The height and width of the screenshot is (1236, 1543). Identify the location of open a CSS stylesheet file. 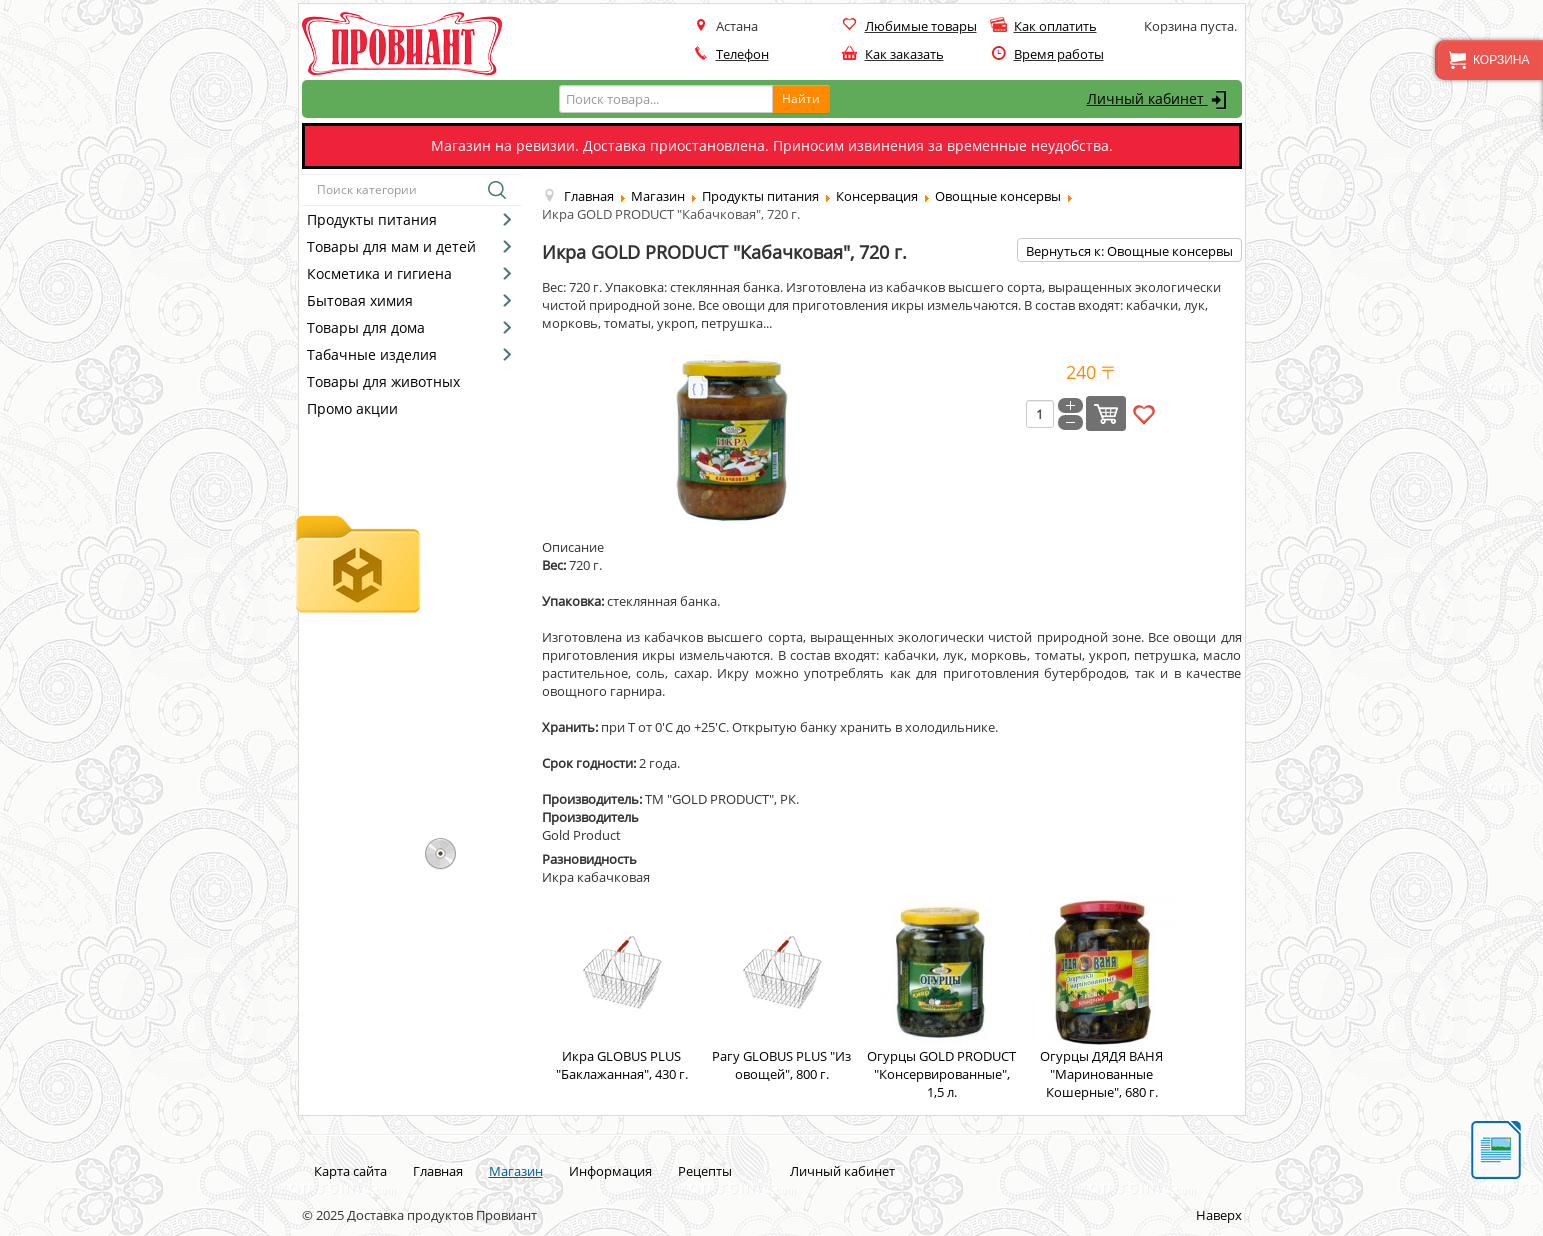
(698, 387).